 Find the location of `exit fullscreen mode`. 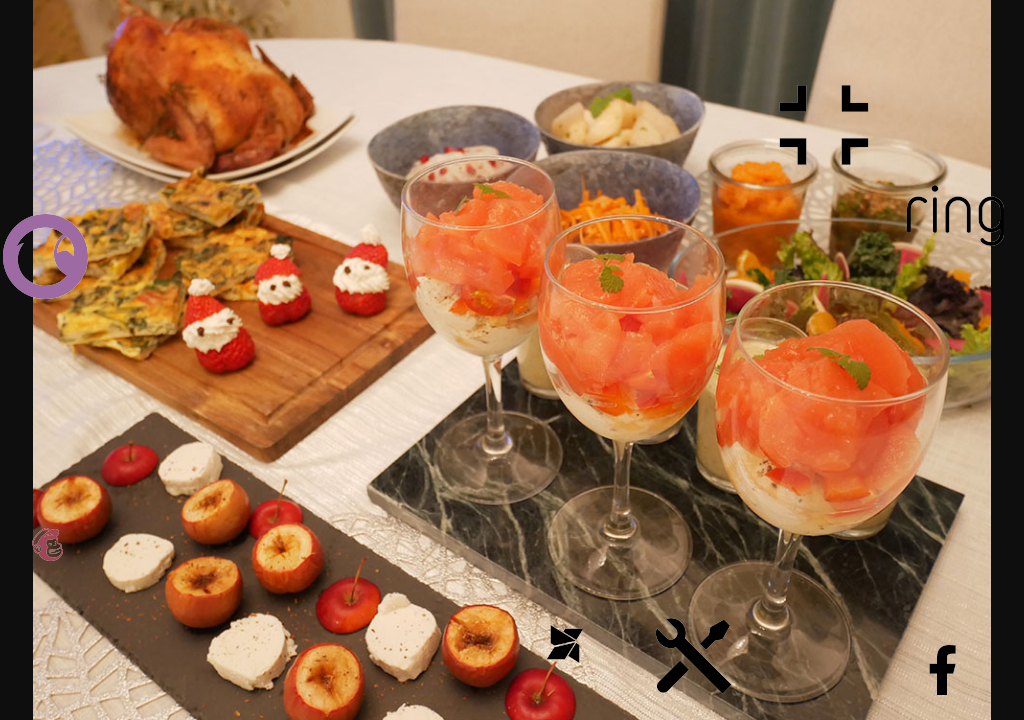

exit fullscreen mode is located at coordinates (824, 125).